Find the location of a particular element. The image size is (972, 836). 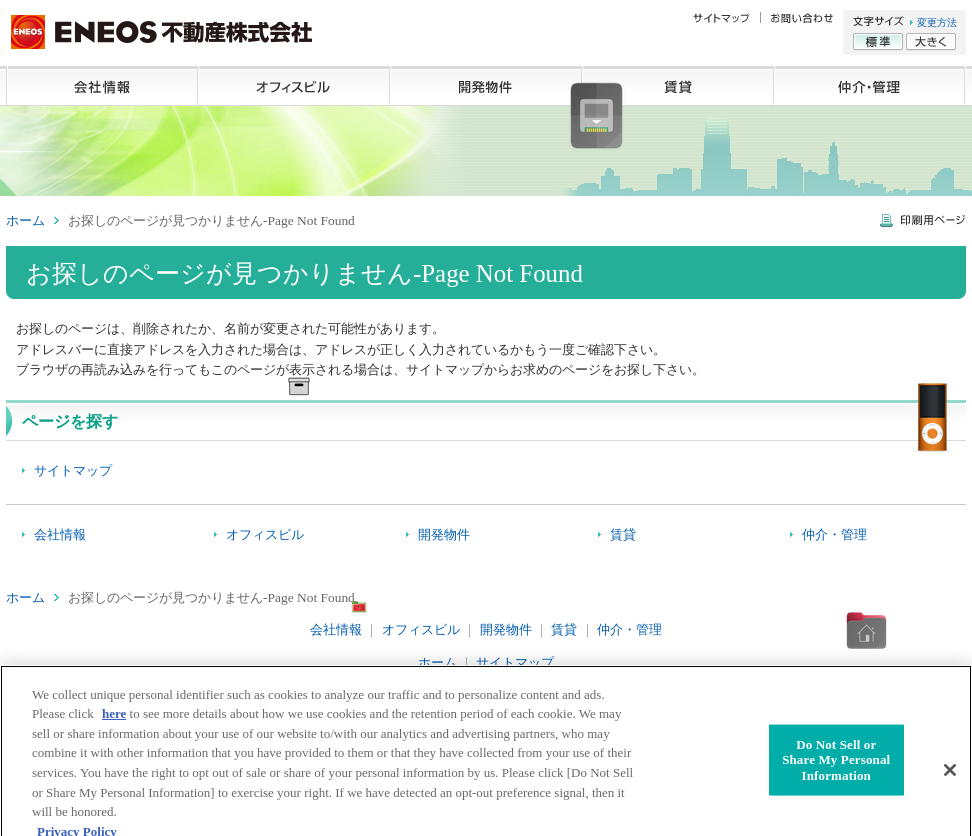

access archived emails is located at coordinates (299, 386).